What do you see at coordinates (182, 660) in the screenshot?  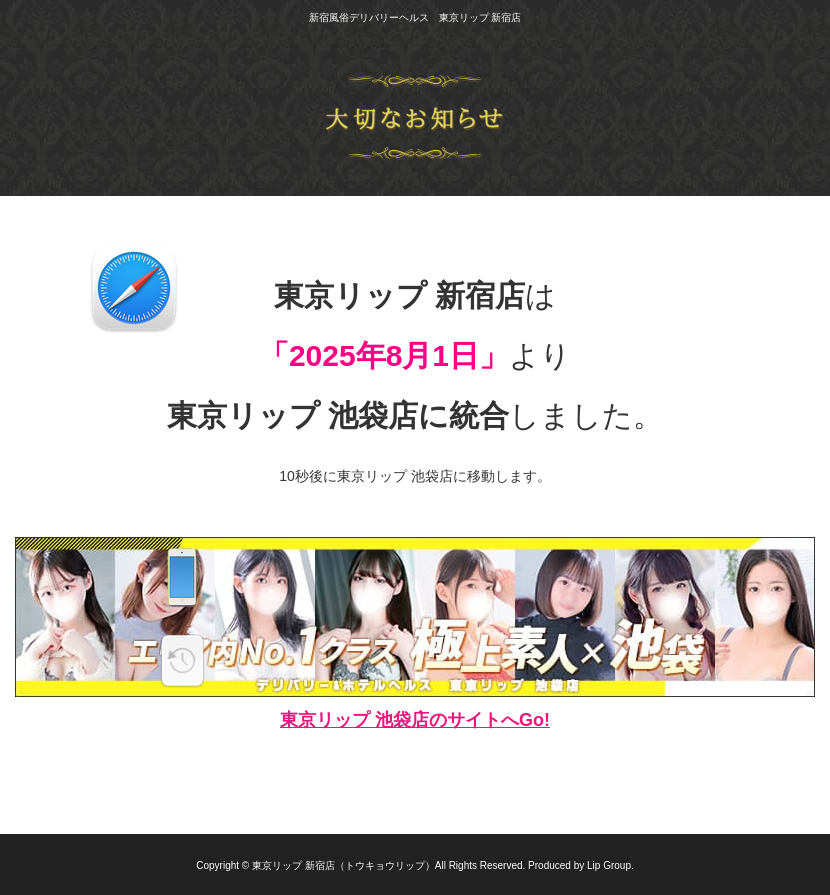 I see `a file backup or version history document` at bounding box center [182, 660].